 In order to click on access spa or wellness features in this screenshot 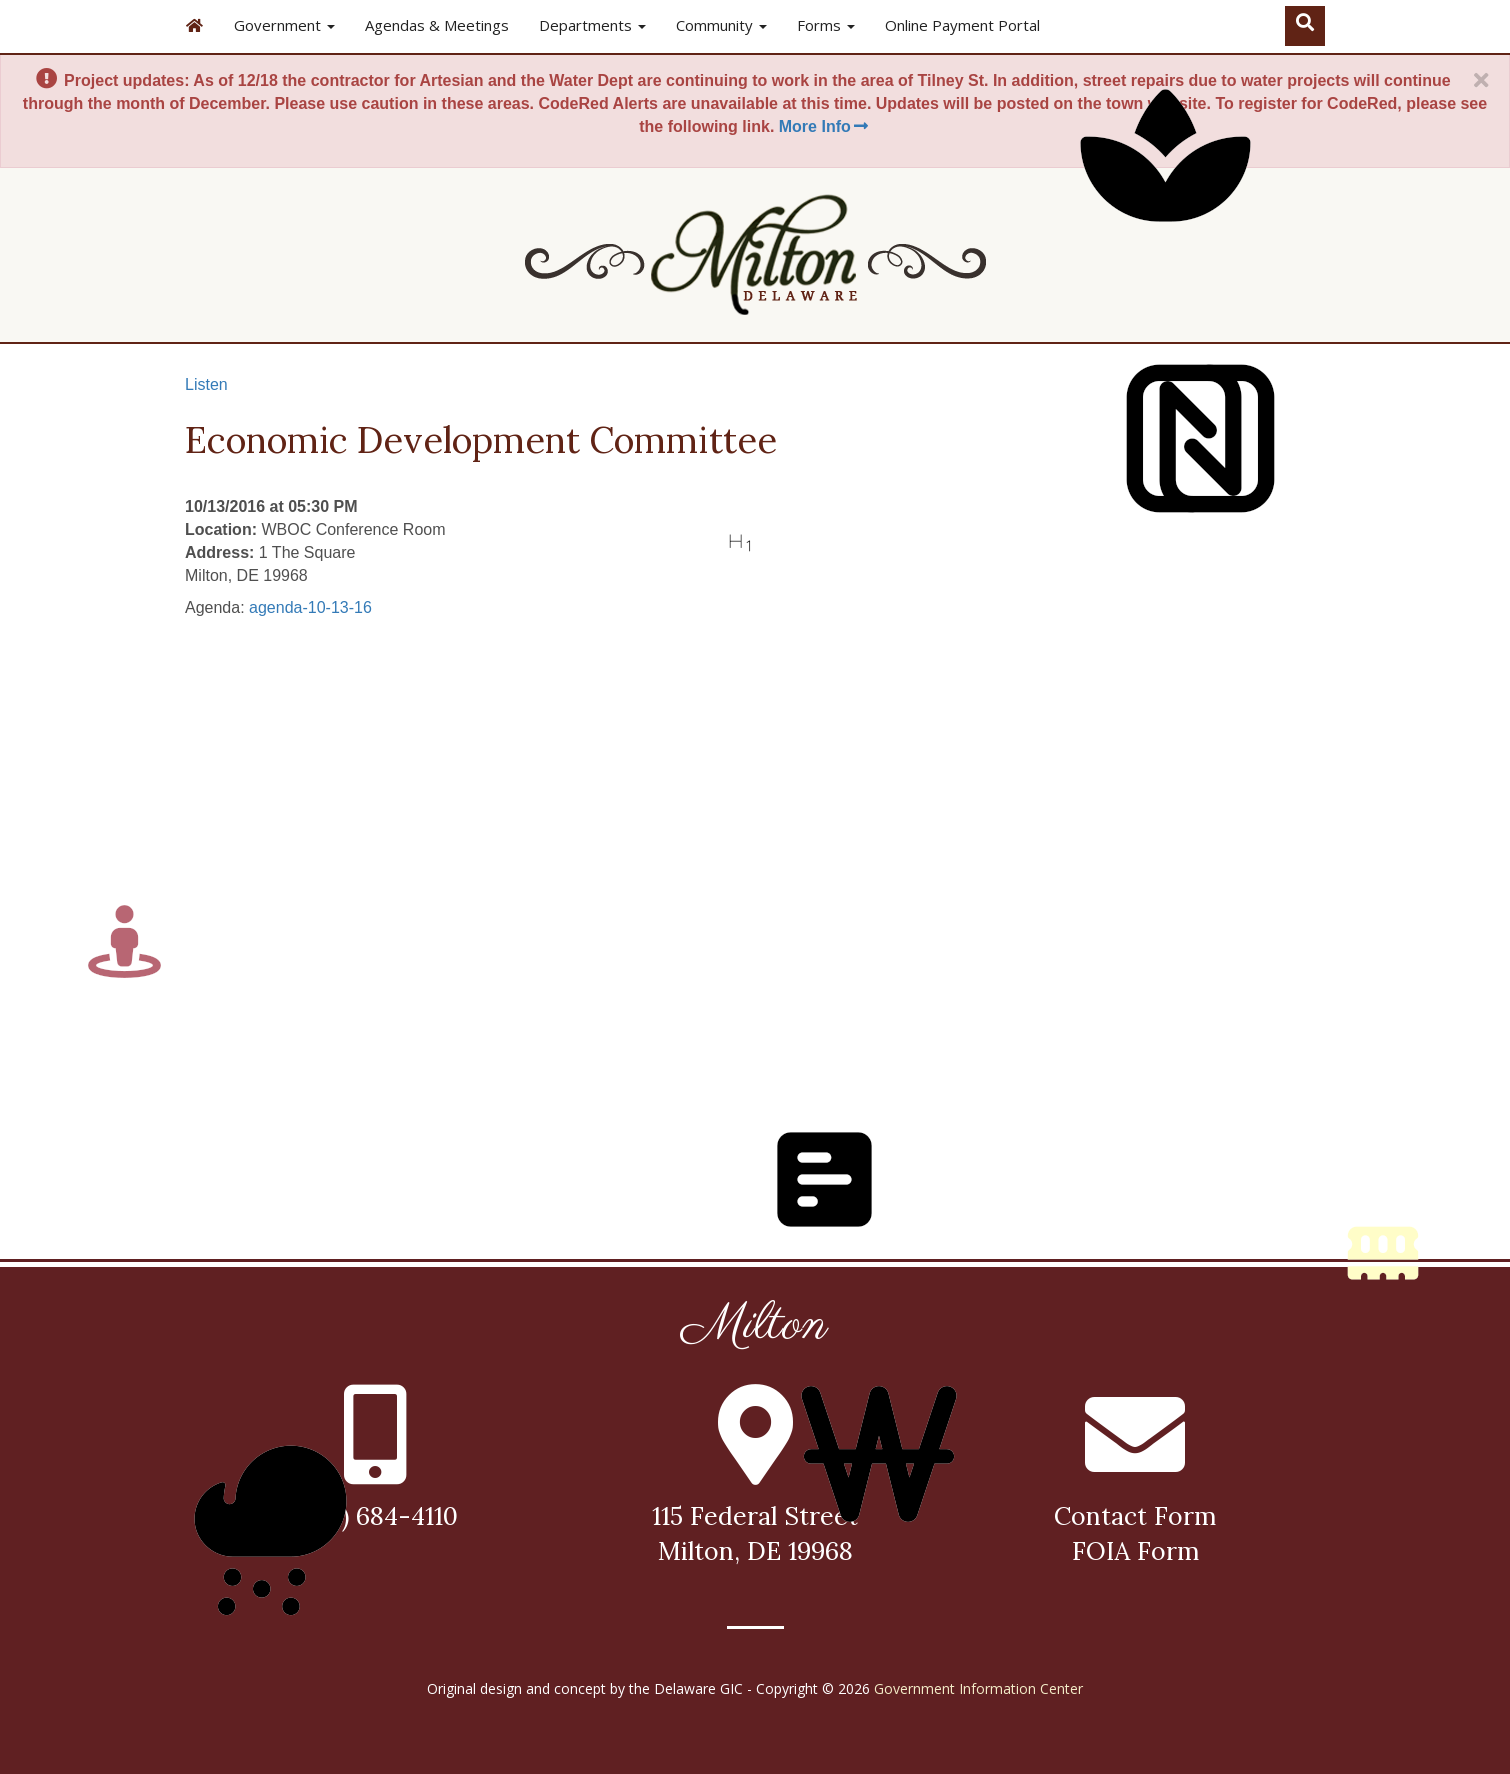, I will do `click(1165, 155)`.